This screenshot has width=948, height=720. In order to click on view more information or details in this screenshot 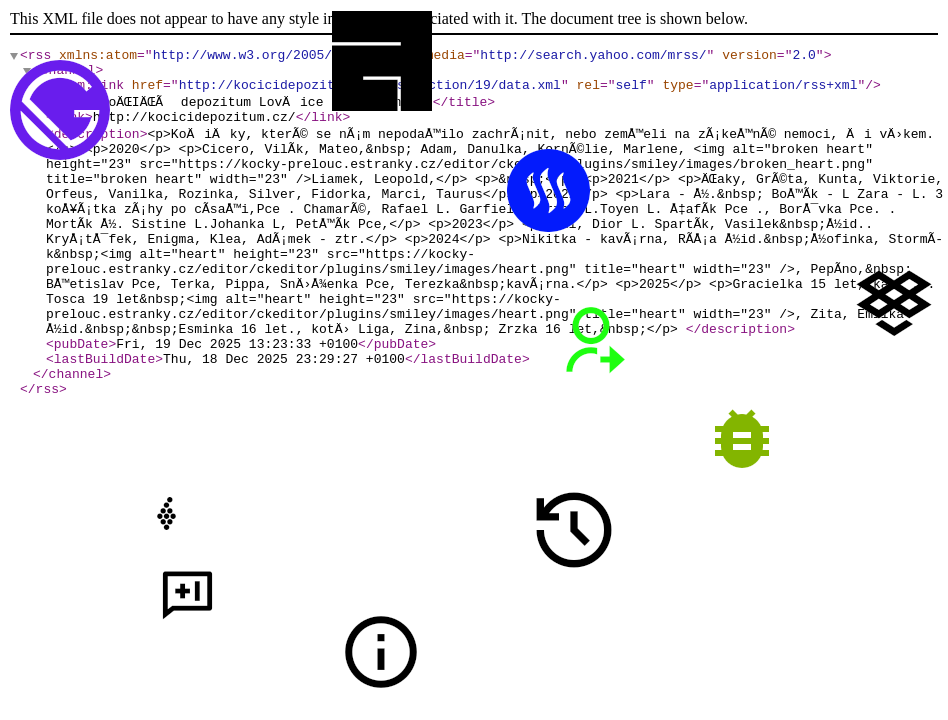, I will do `click(381, 652)`.